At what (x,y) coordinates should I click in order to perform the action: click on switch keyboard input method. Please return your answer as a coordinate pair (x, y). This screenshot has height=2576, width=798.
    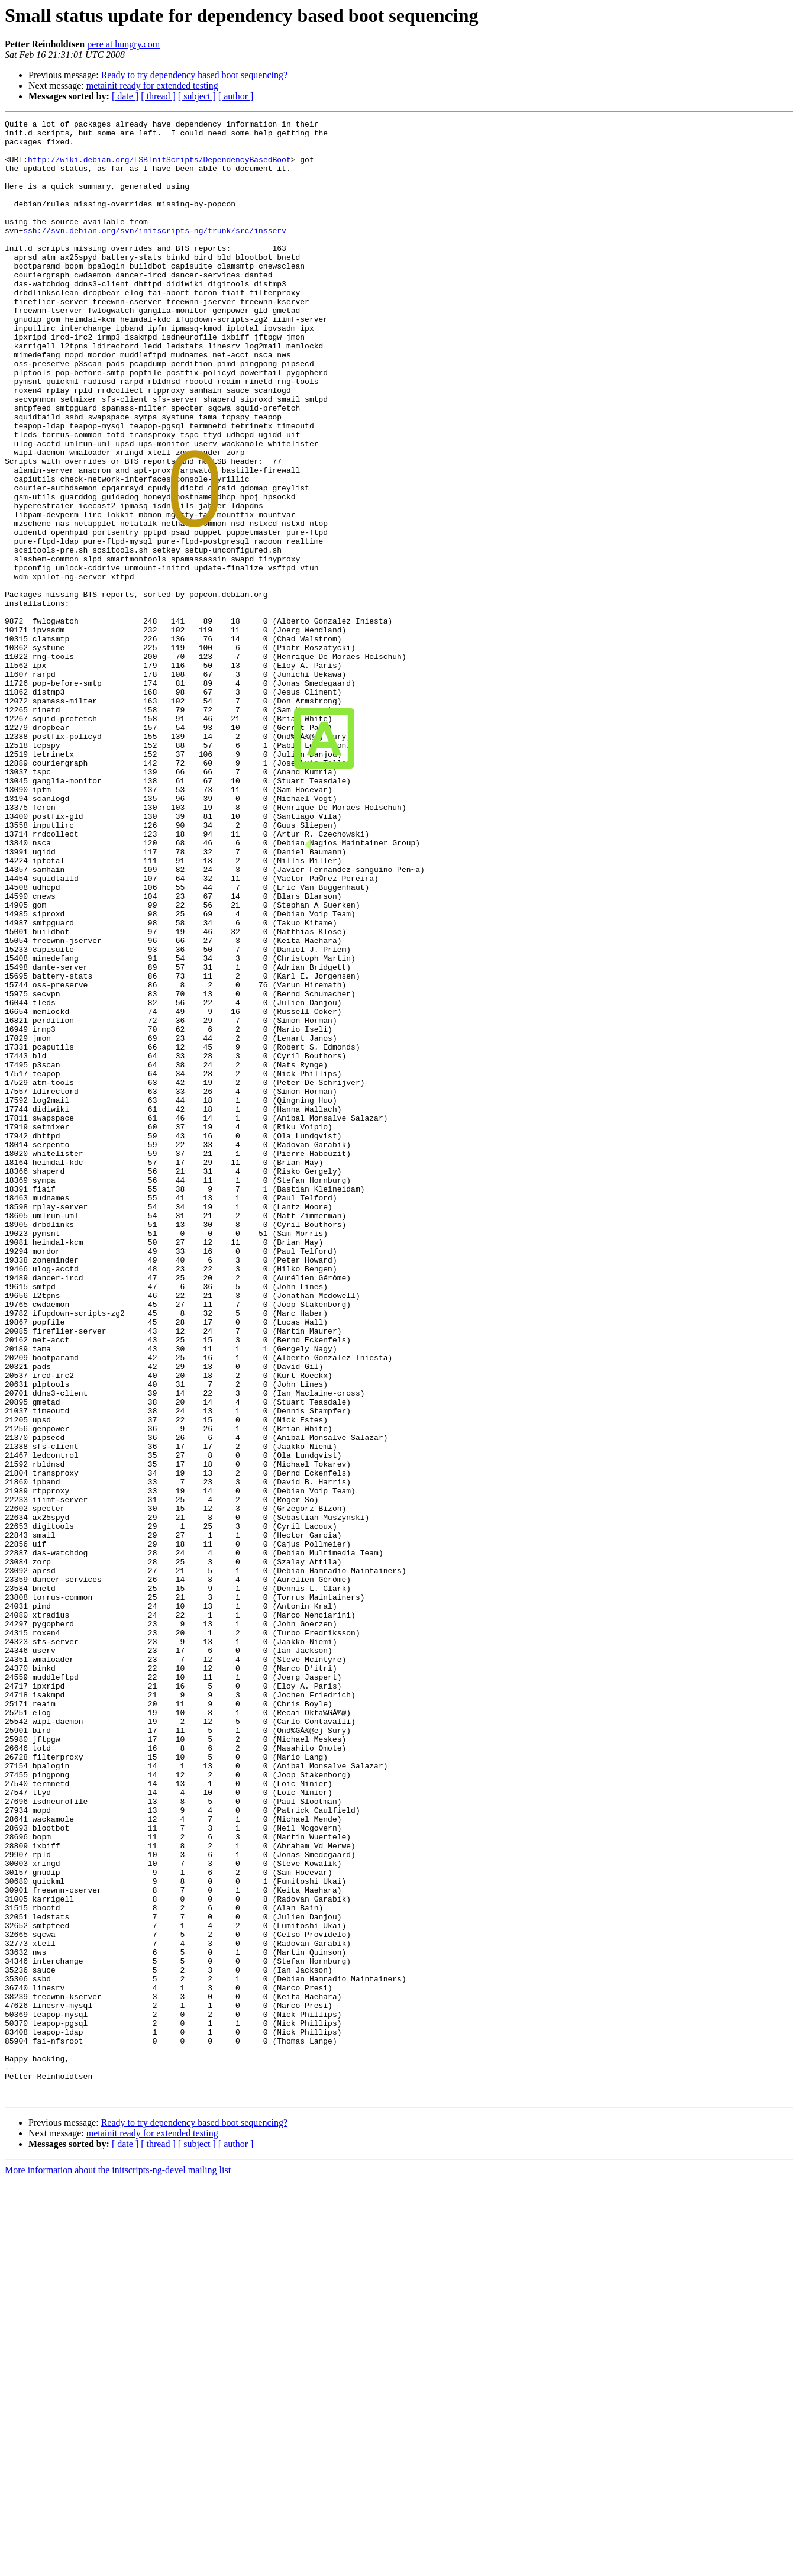
    Looking at the image, I should click on (324, 738).